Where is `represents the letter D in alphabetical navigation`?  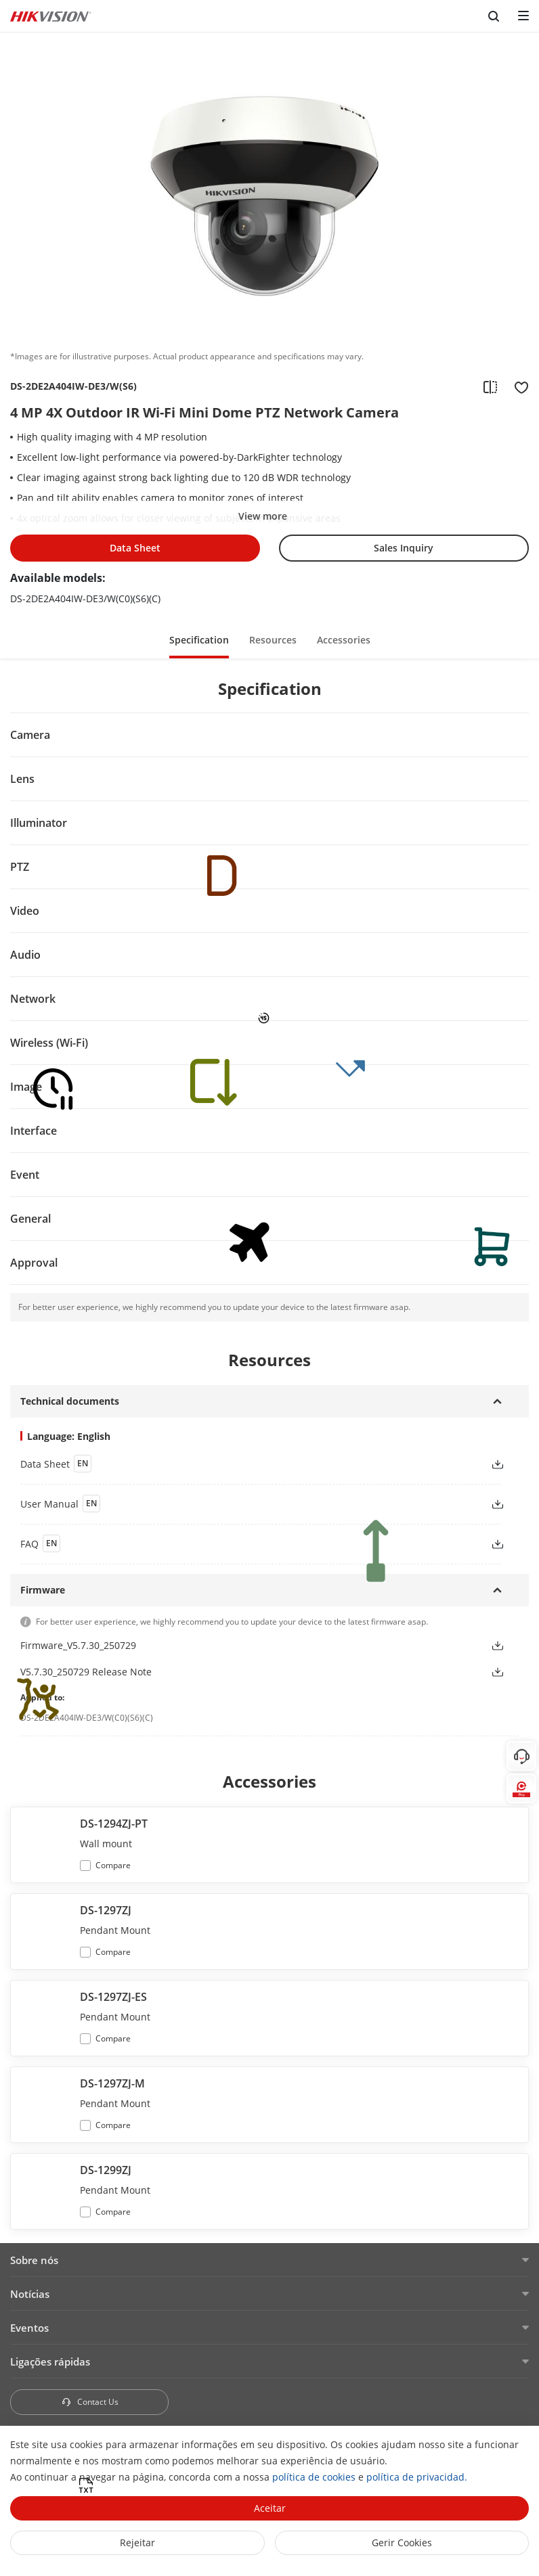 represents the letter D in alphabetical navigation is located at coordinates (221, 876).